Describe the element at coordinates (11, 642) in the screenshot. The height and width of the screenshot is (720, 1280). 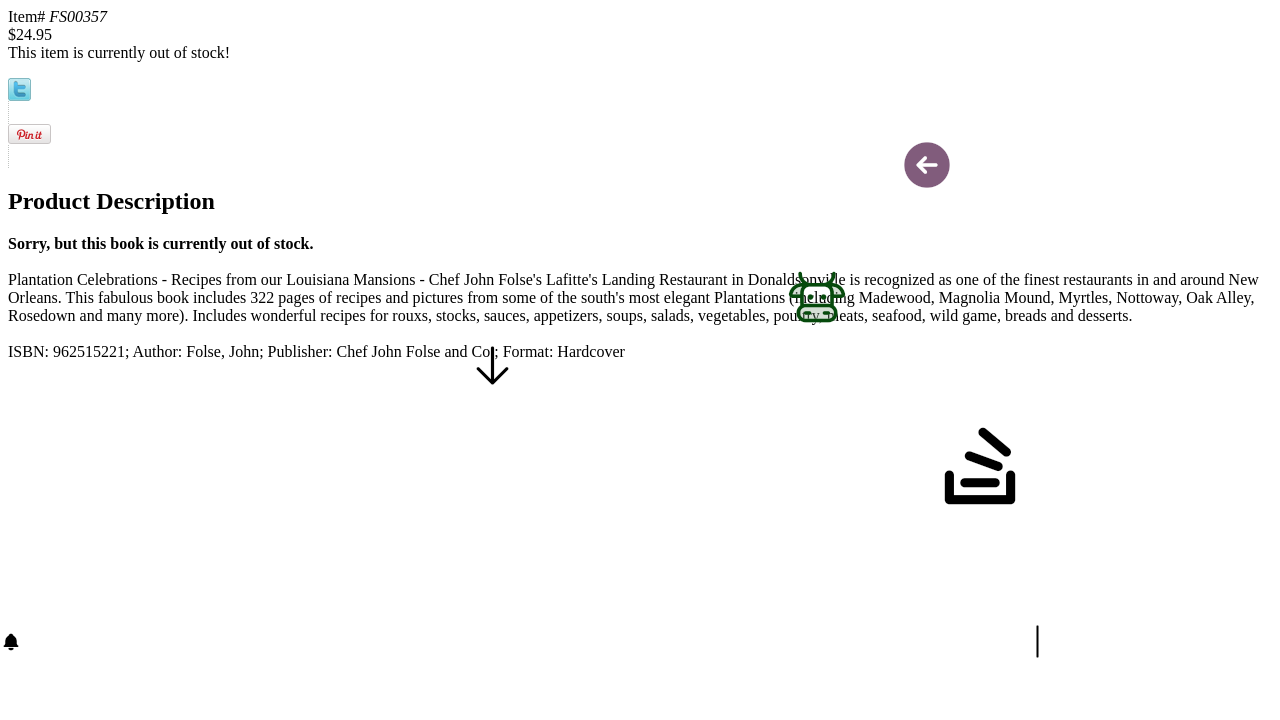
I see `view notifications` at that location.